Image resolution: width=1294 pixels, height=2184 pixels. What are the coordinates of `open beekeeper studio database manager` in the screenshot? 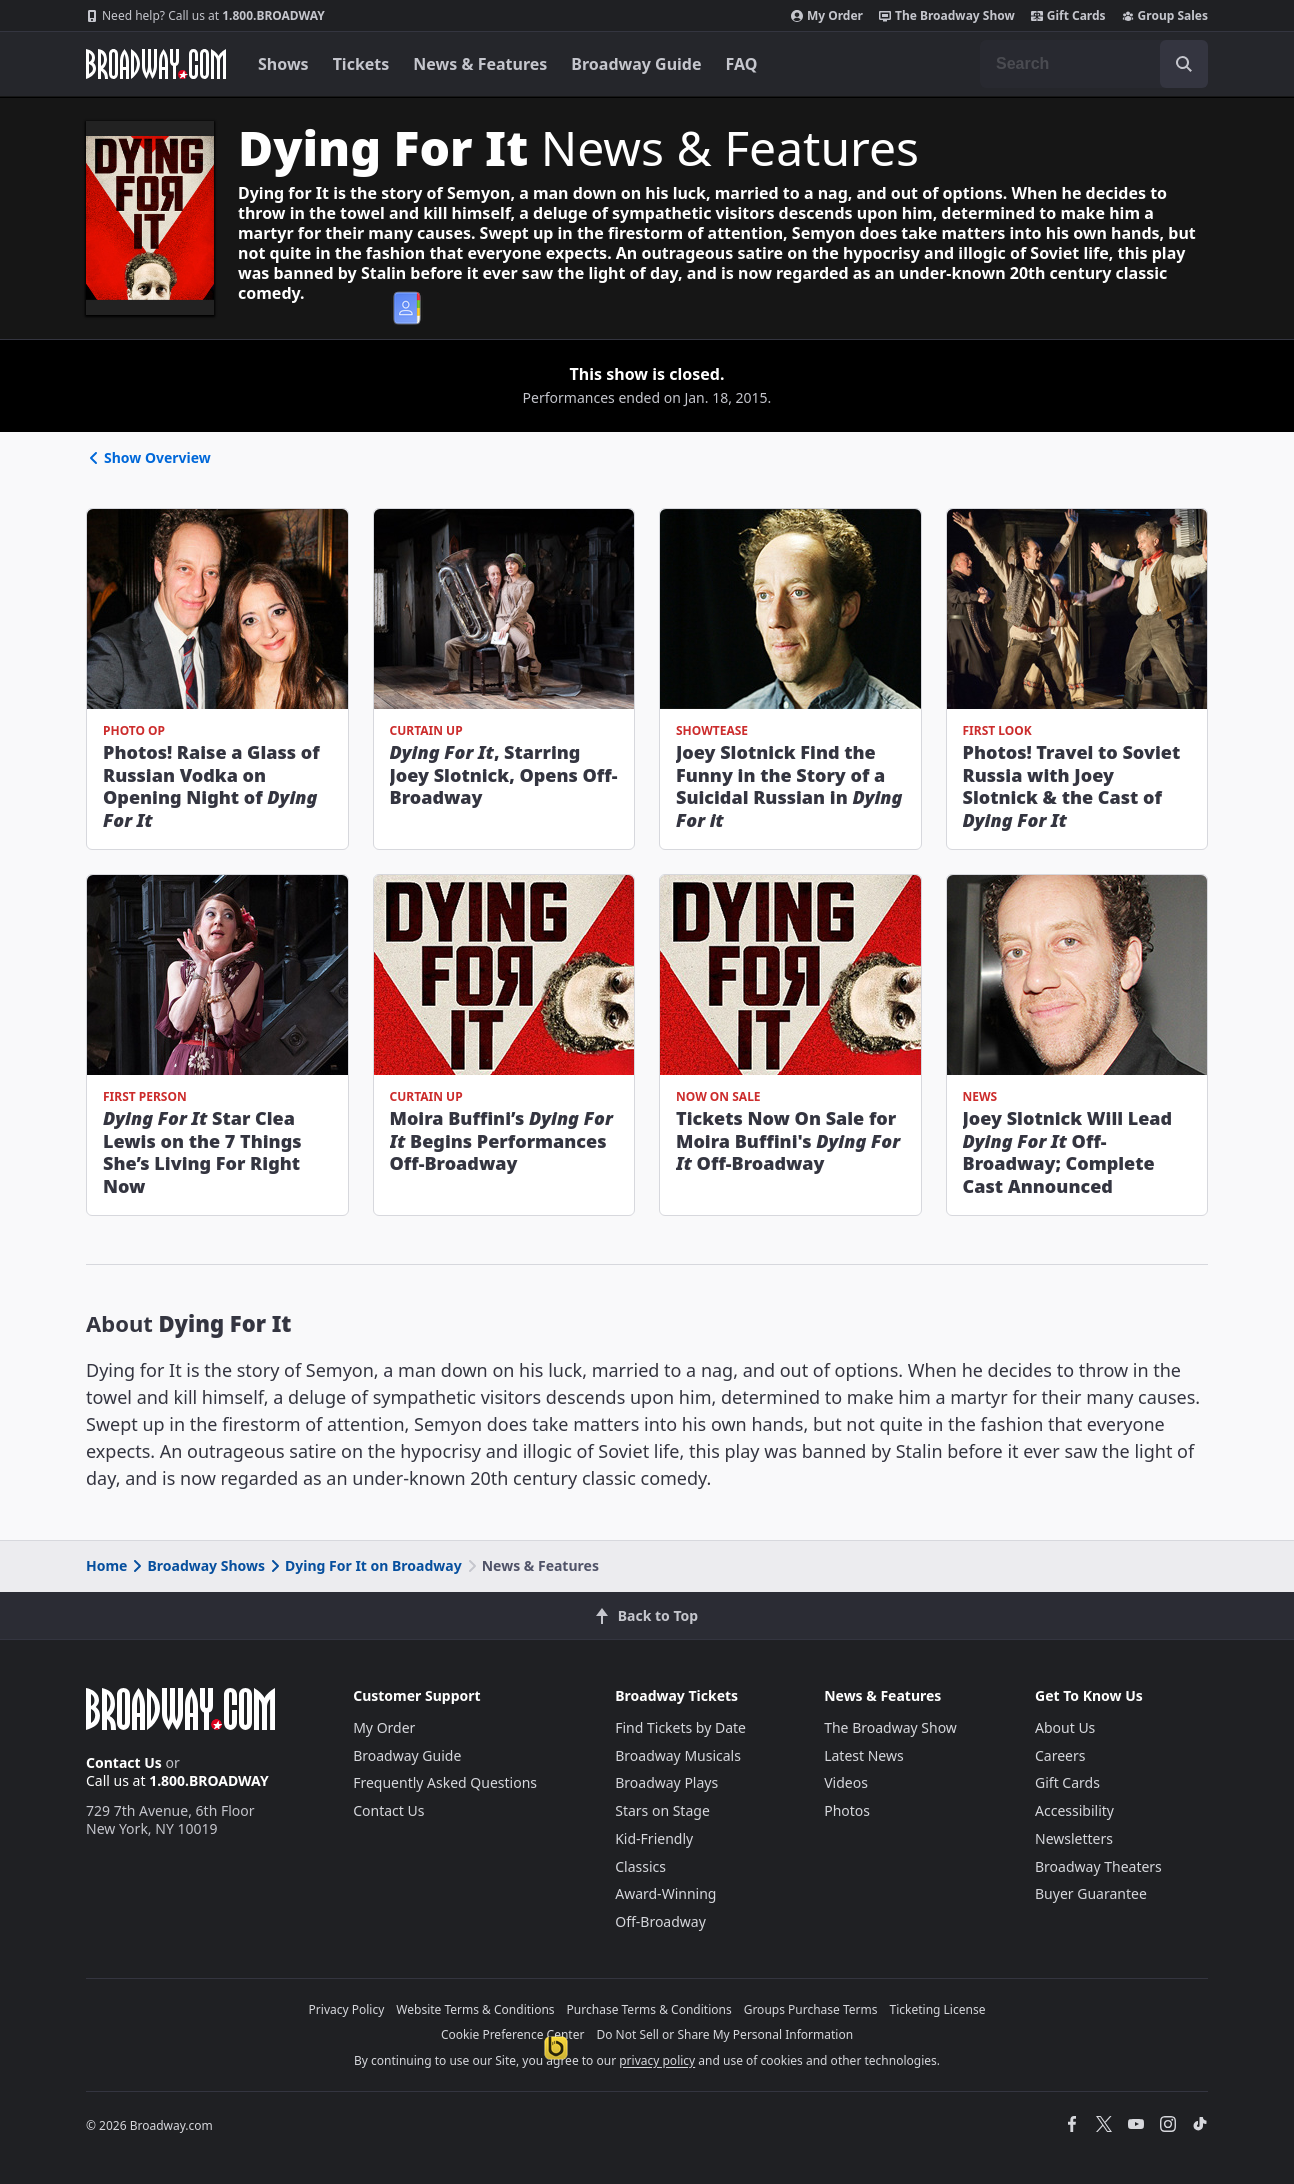 It's located at (556, 2048).